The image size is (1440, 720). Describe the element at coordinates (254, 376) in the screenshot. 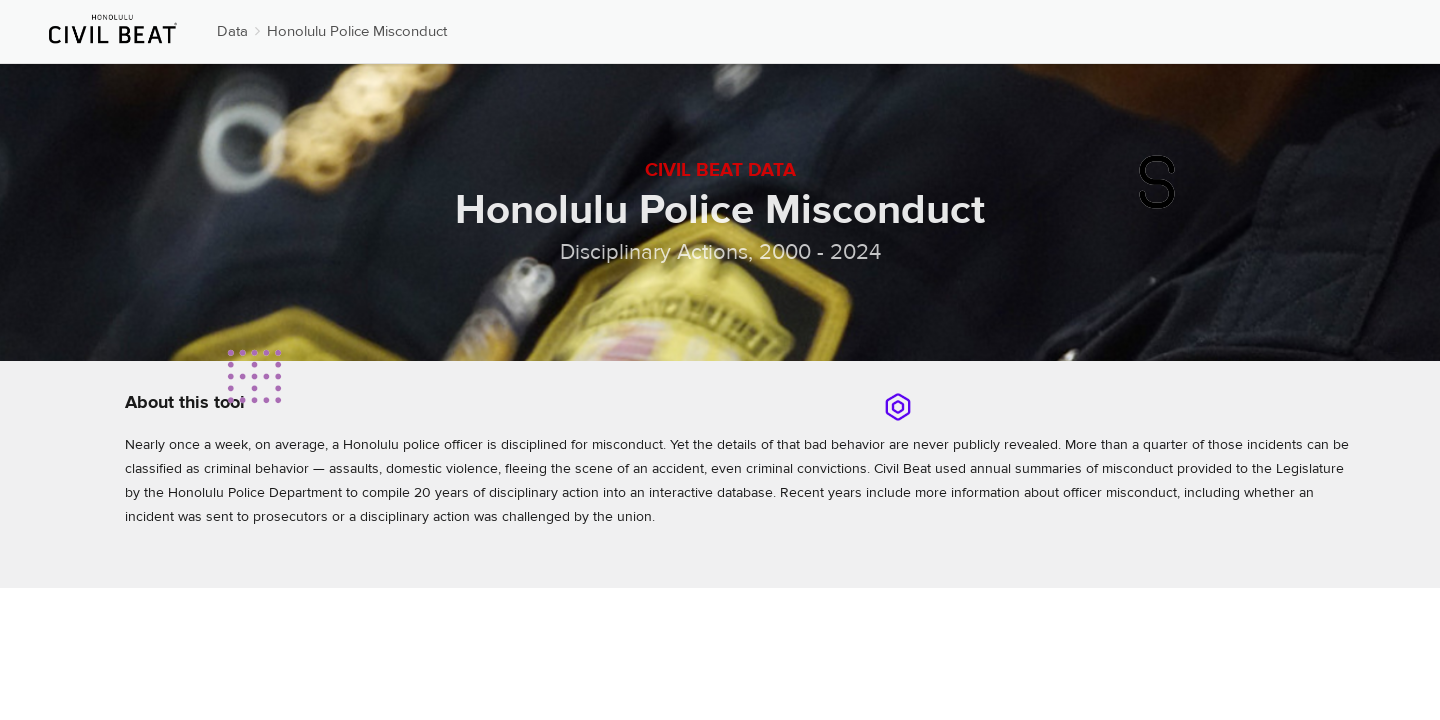

I see `remove all borders from selected element` at that location.